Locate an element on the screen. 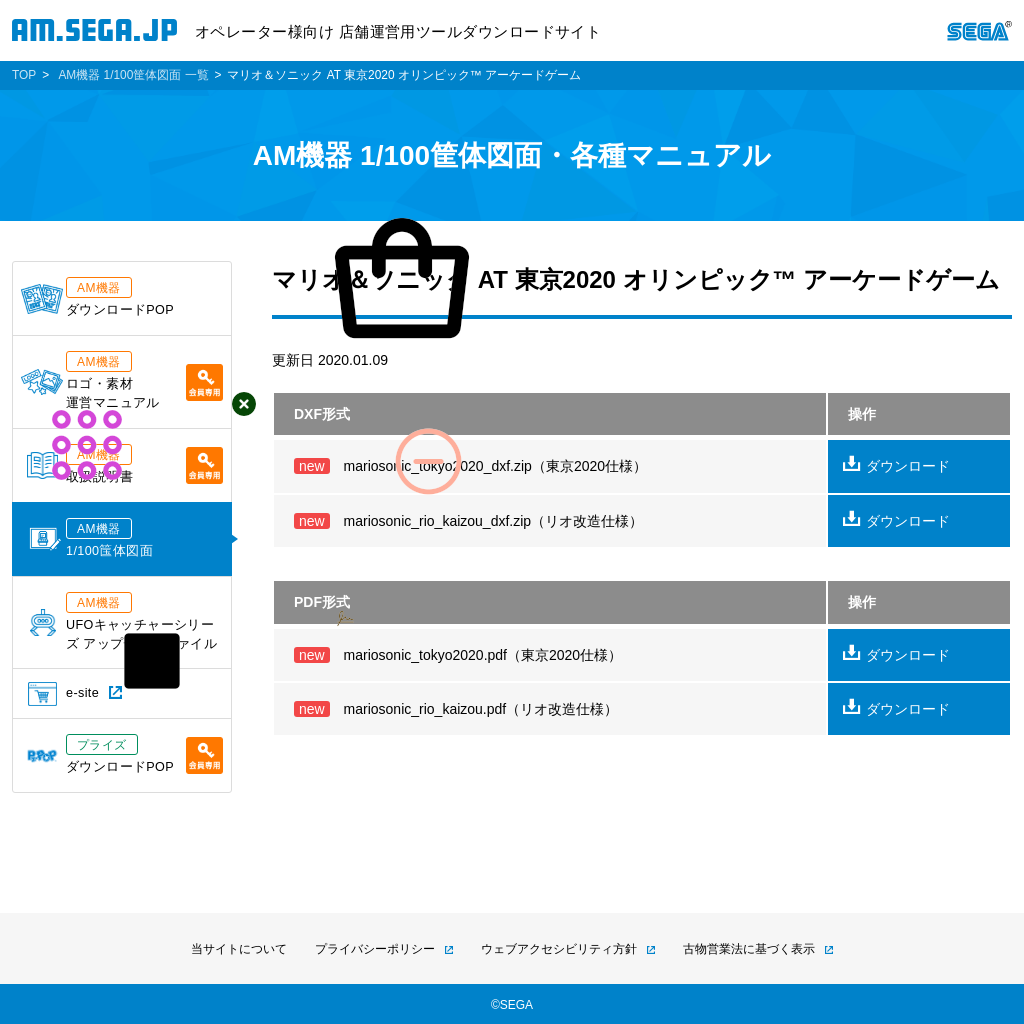  stop media playback is located at coordinates (152, 661).